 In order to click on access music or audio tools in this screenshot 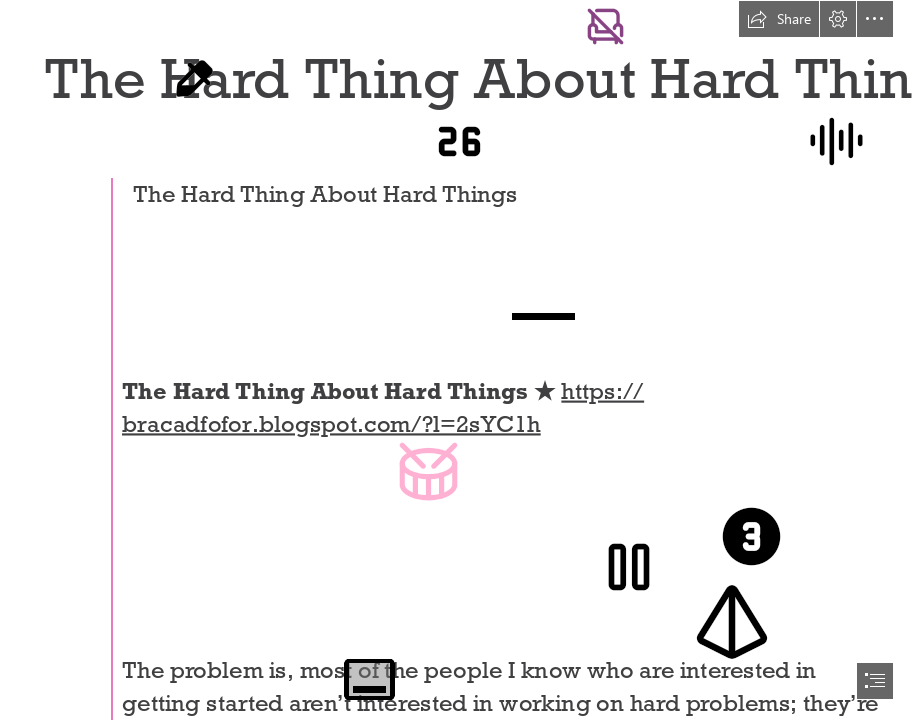, I will do `click(428, 471)`.